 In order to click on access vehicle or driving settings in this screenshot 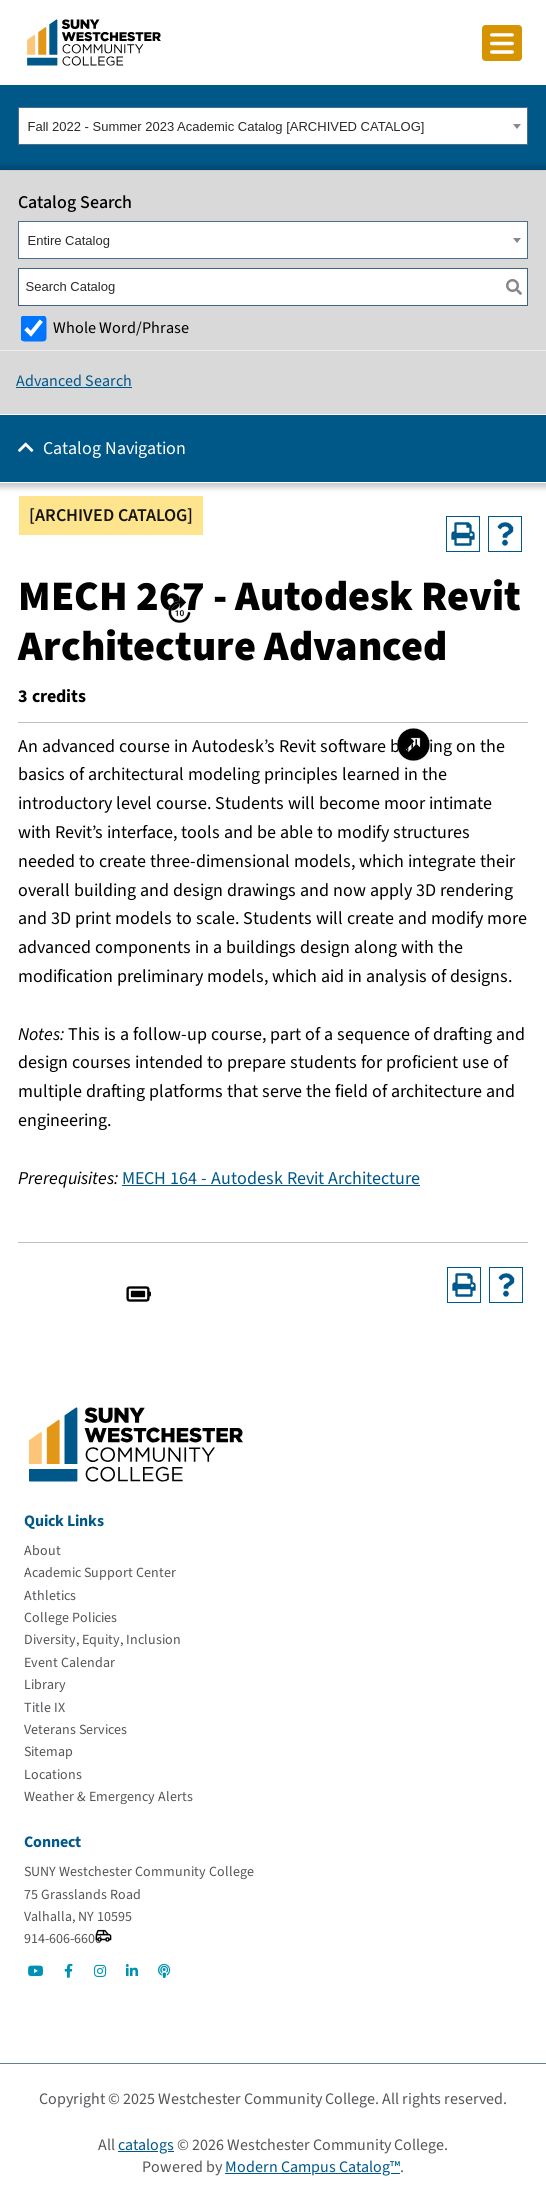, I will do `click(103, 1935)`.